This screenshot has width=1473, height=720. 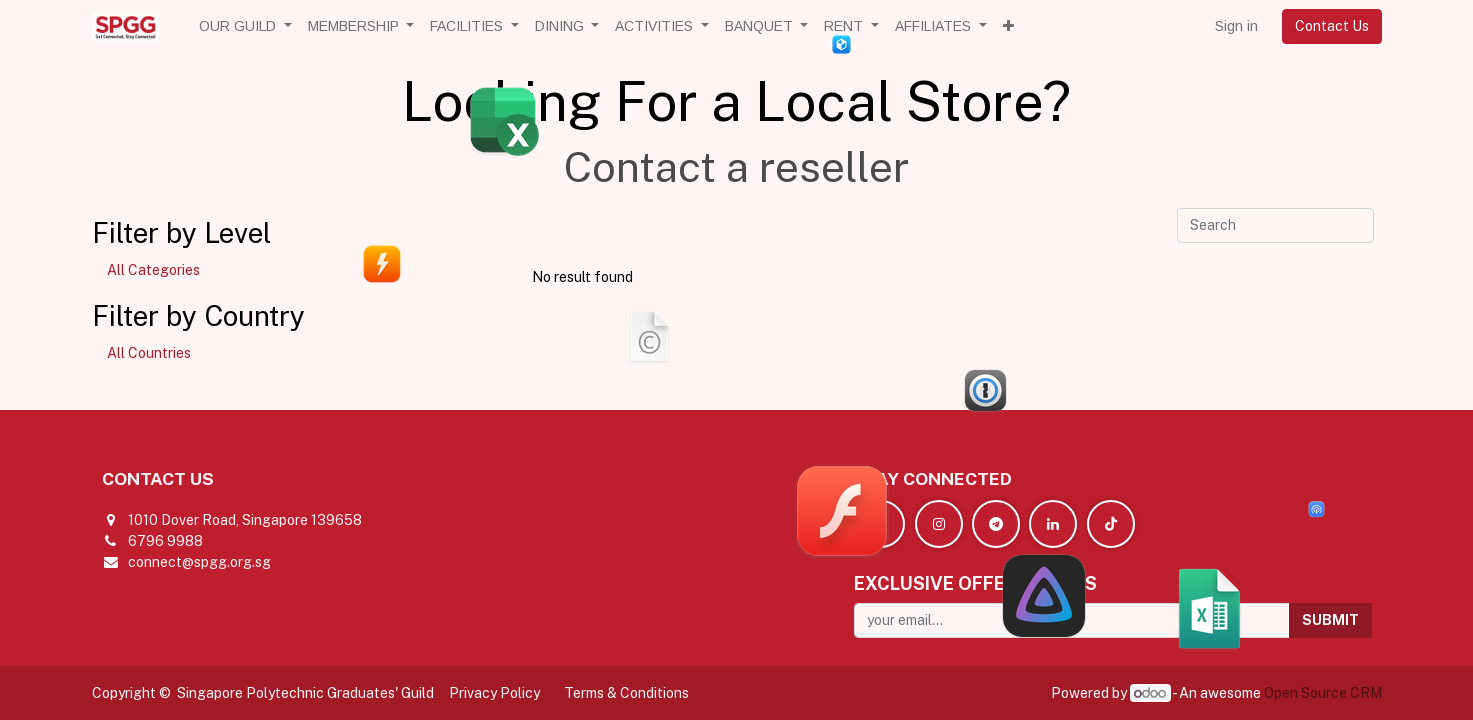 I want to click on open jellyfin media server app, so click(x=1044, y=596).